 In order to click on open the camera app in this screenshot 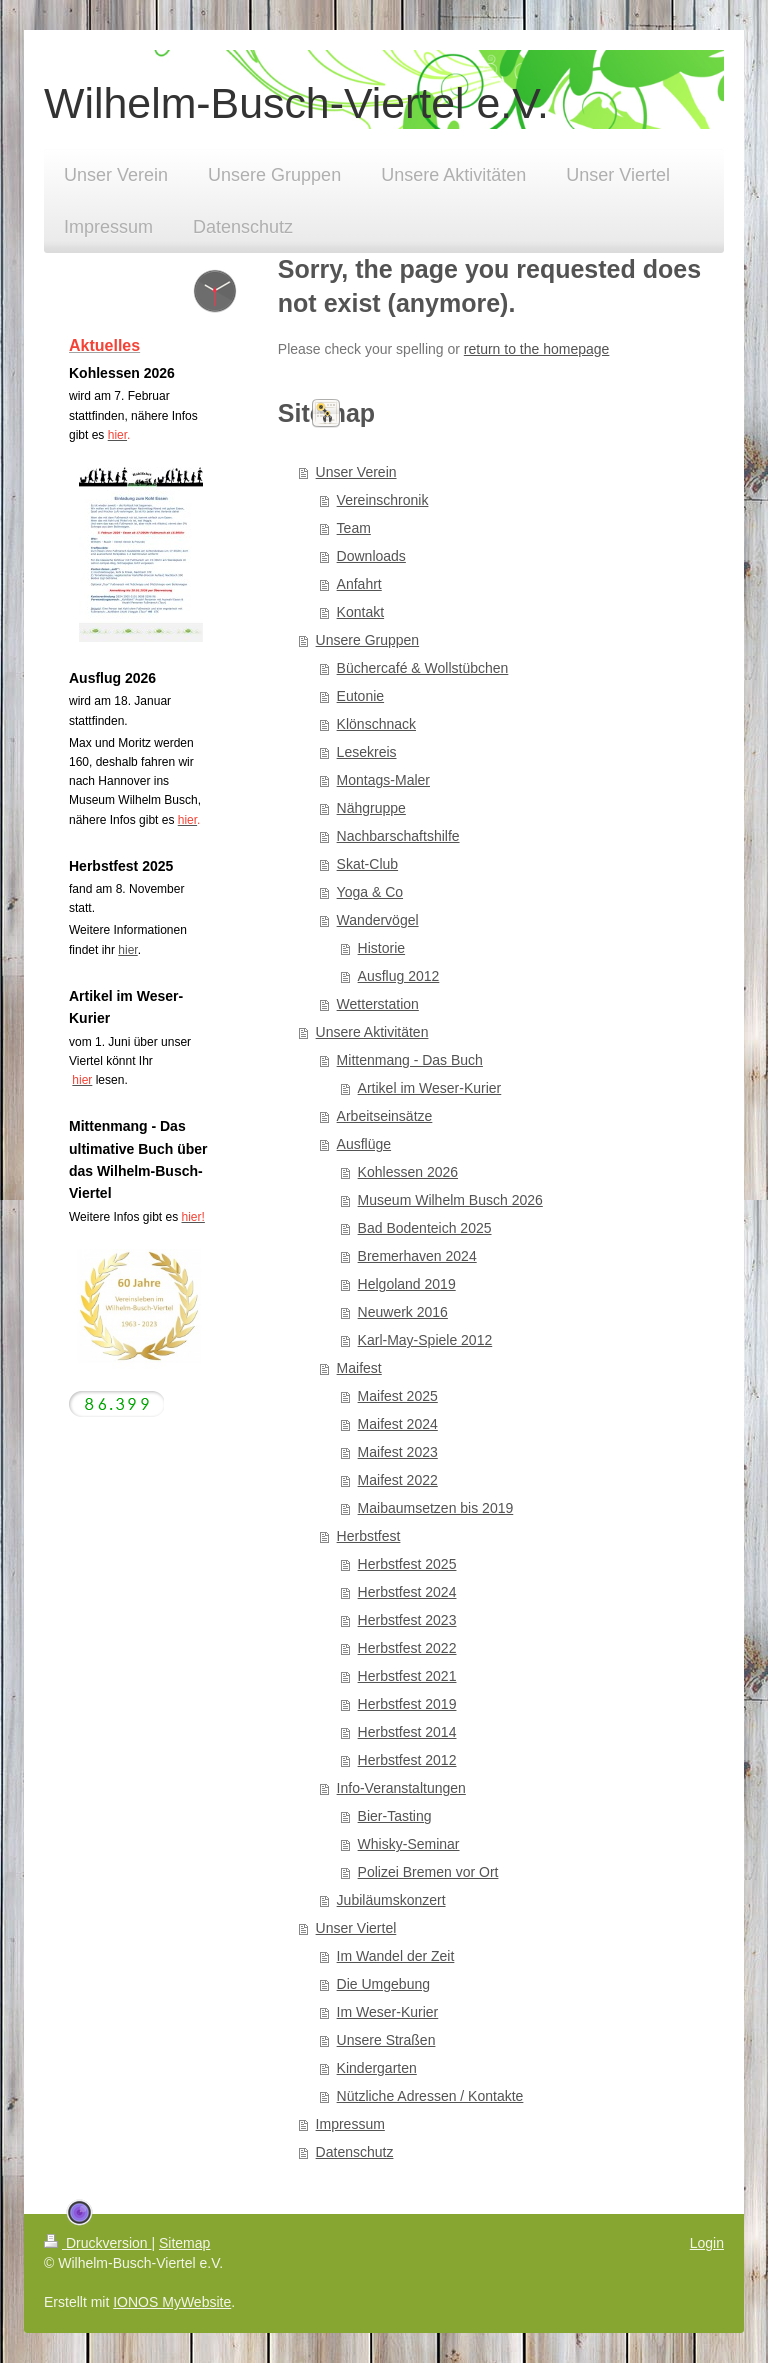, I will do `click(79, 2212)`.